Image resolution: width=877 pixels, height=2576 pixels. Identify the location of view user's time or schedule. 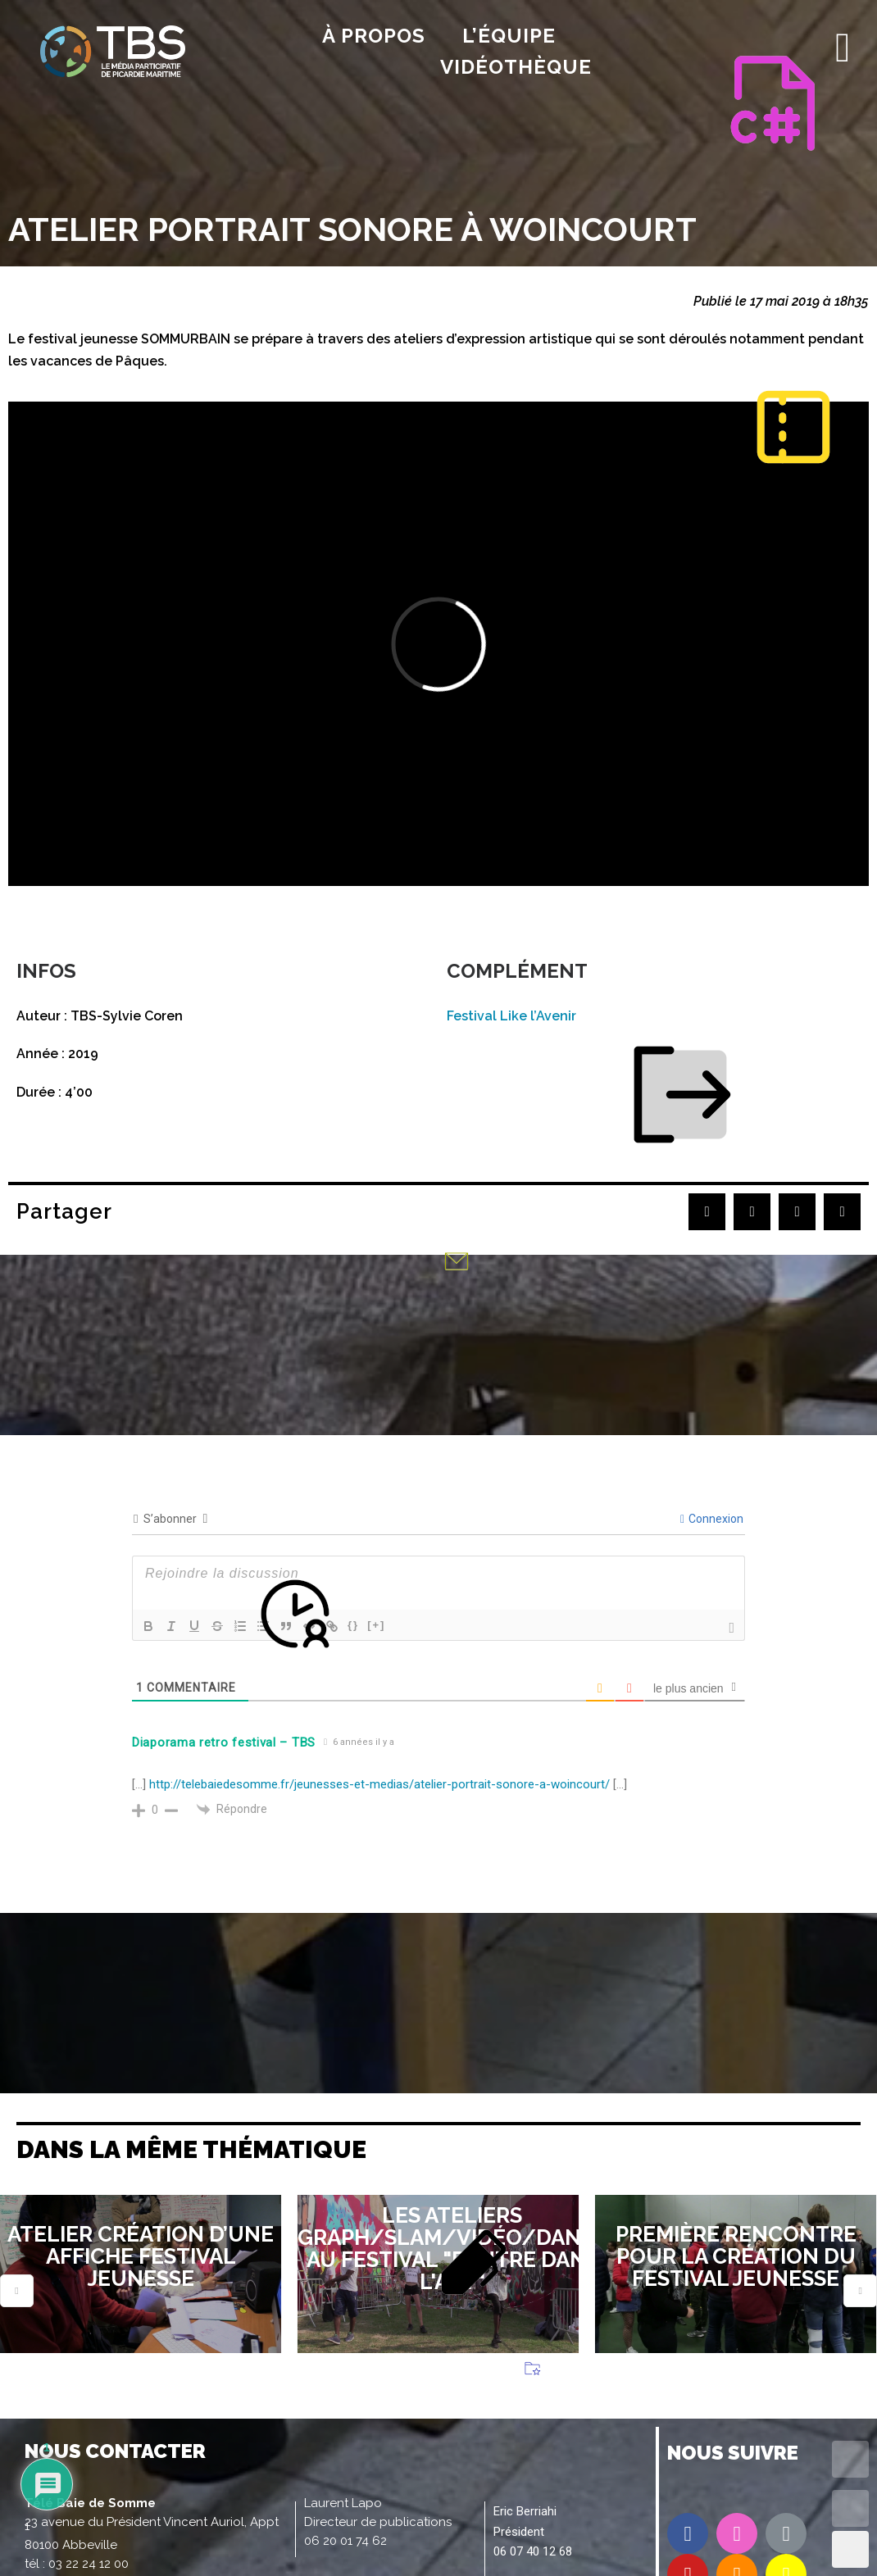
(295, 1614).